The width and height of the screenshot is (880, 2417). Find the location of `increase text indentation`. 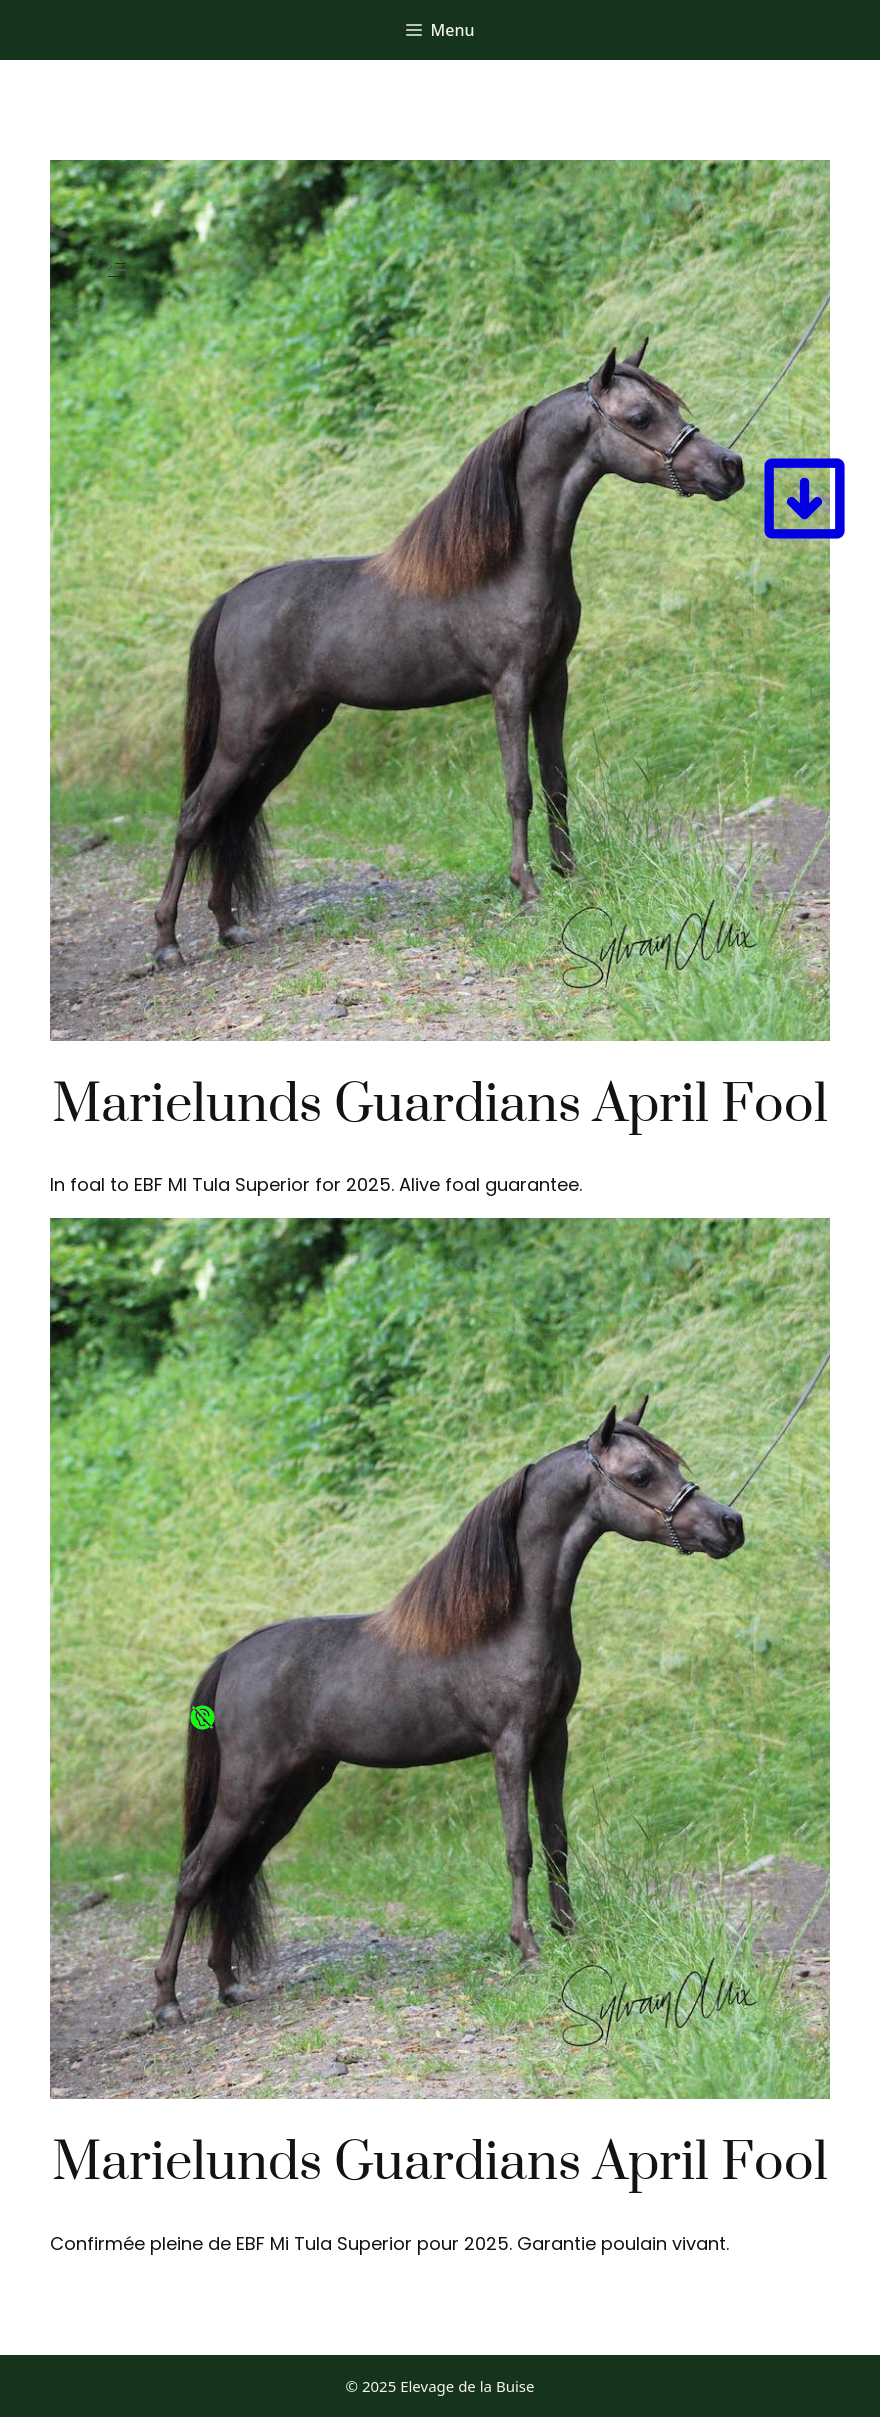

increase text indentation is located at coordinates (117, 270).